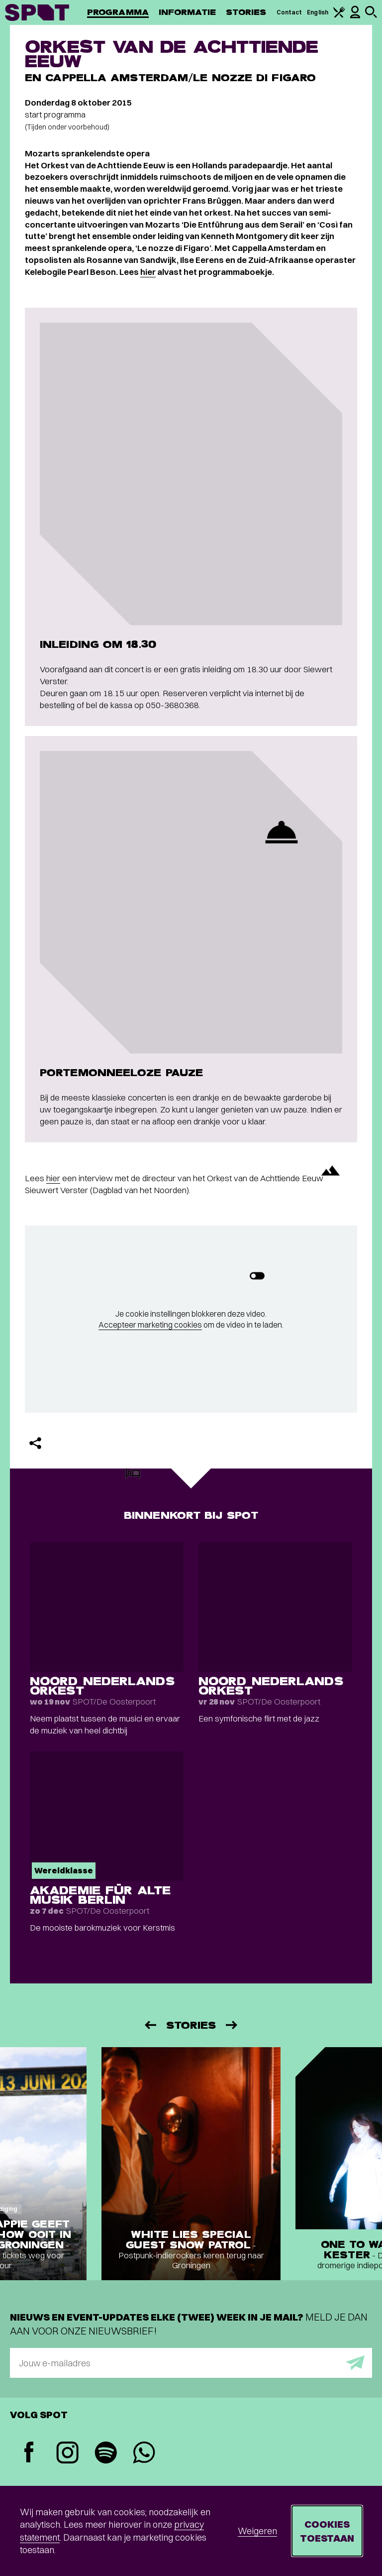  Describe the element at coordinates (330, 1170) in the screenshot. I see `switch to terrain map view` at that location.